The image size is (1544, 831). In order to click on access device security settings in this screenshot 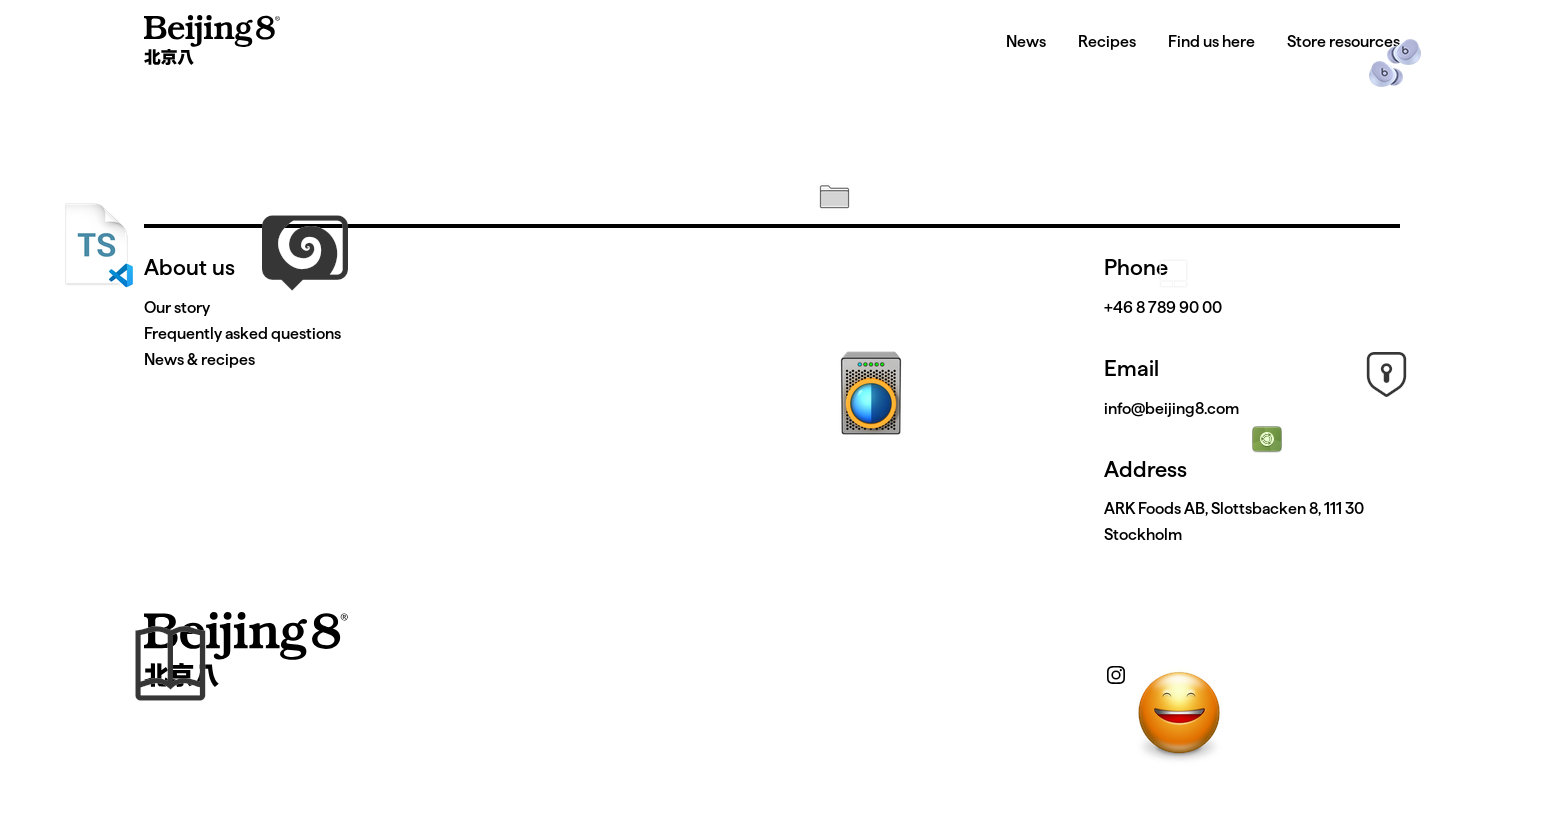, I will do `click(1386, 374)`.